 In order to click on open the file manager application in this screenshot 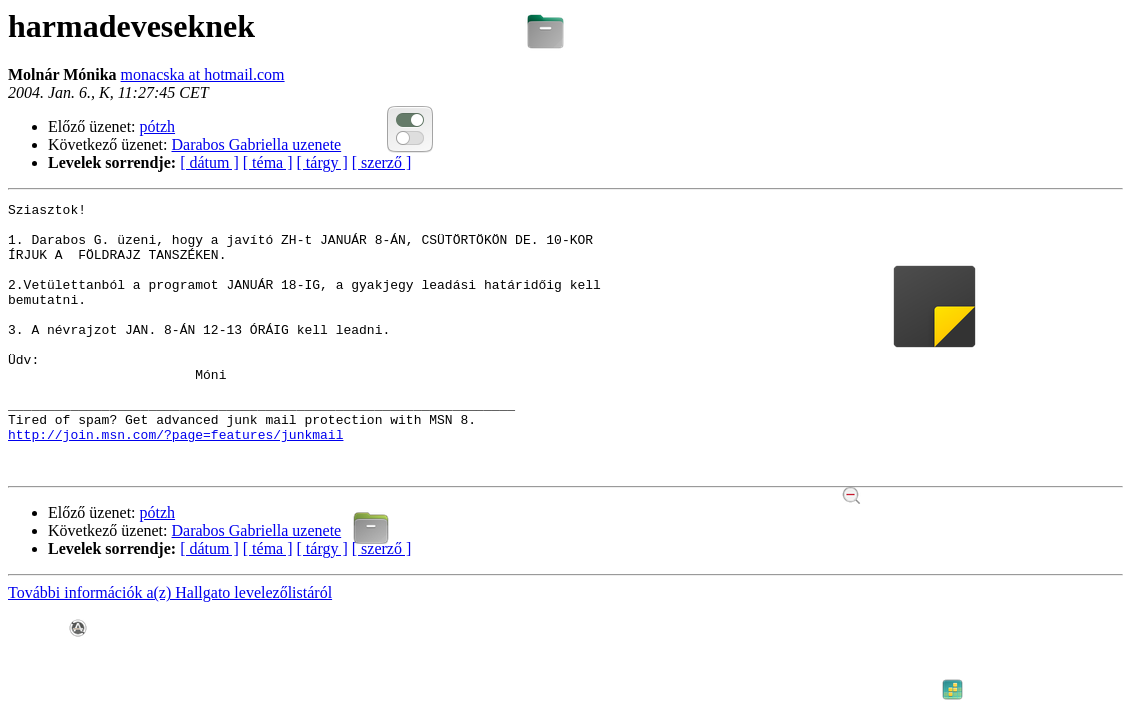, I will do `click(371, 528)`.